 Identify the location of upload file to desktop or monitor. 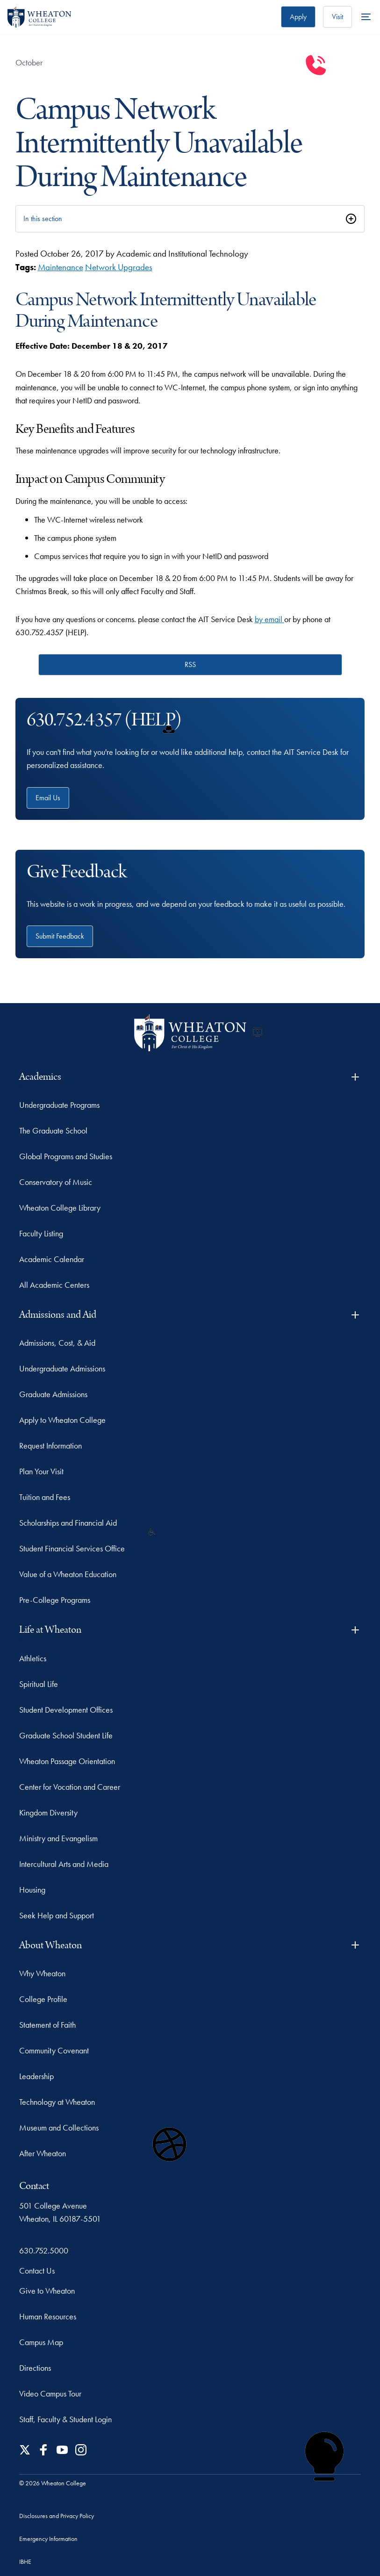
(258, 1032).